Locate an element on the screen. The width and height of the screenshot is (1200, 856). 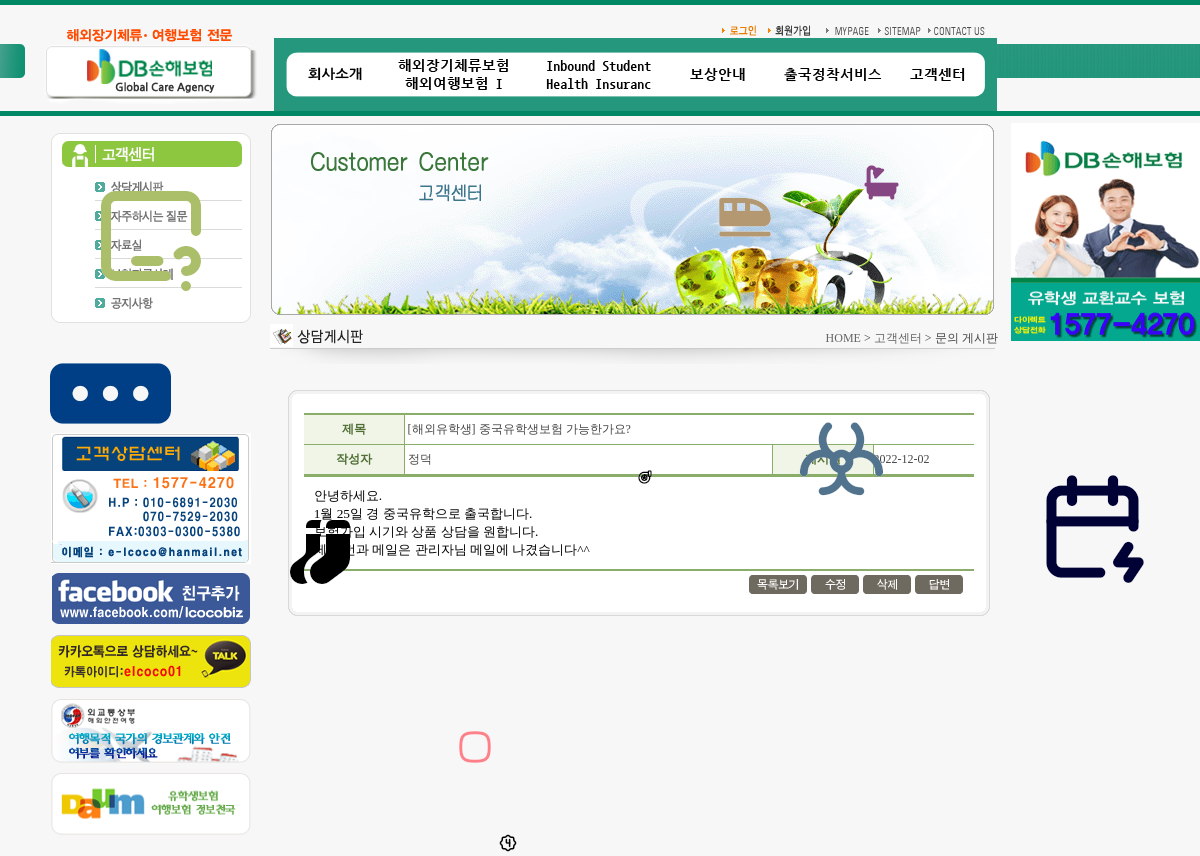
tablet device help or support is located at coordinates (151, 236).